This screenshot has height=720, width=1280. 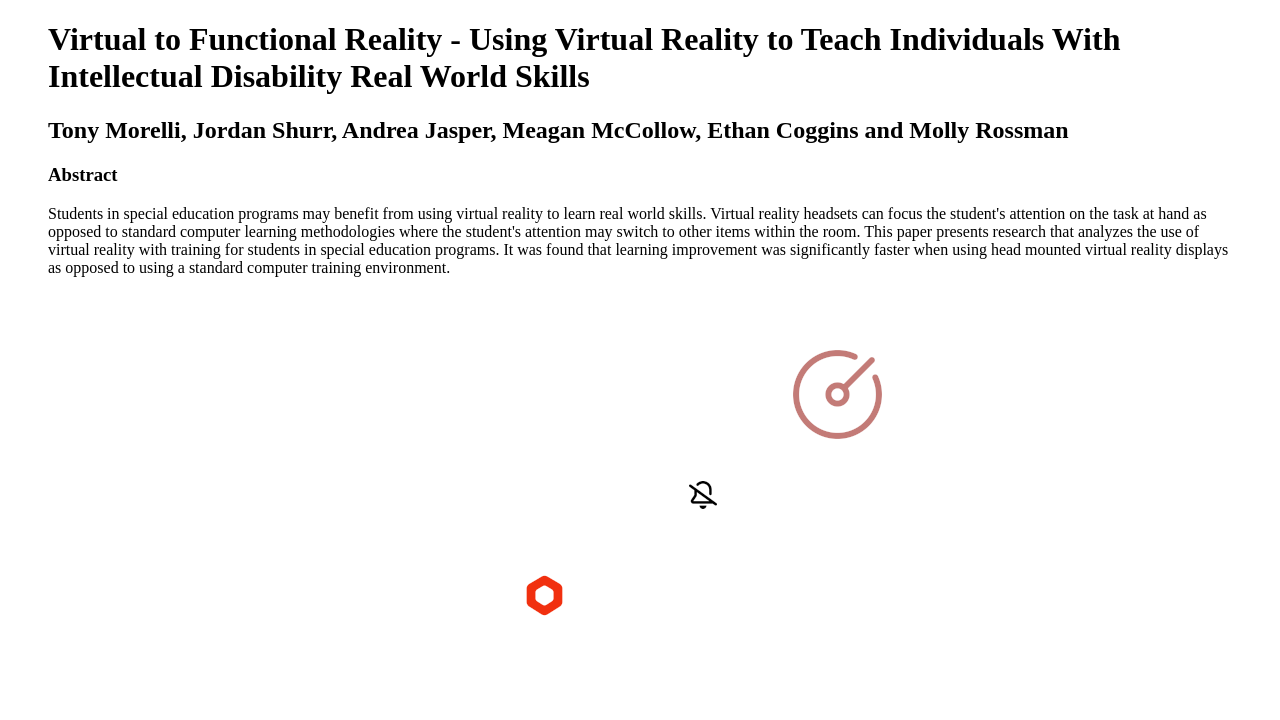 What do you see at coordinates (544, 595) in the screenshot?
I see `access assembly or build tools` at bounding box center [544, 595].